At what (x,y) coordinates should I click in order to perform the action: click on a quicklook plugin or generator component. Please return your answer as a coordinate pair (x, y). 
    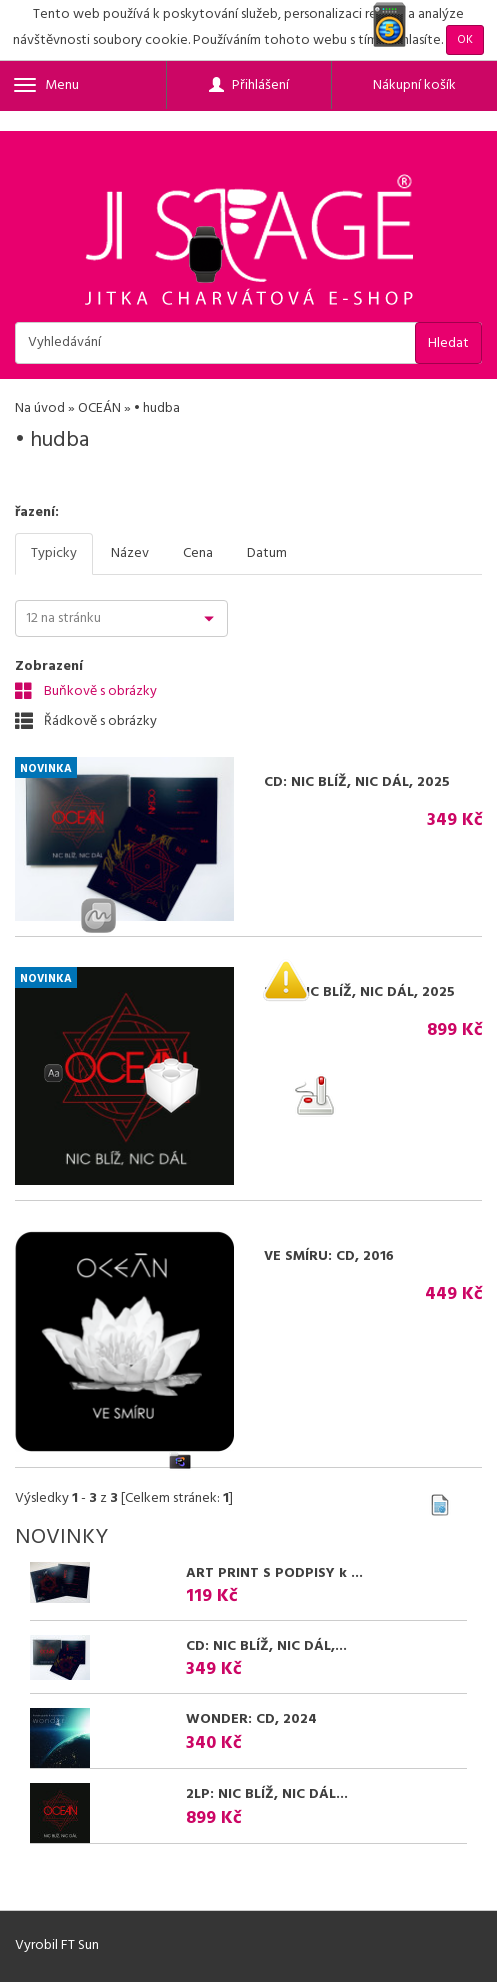
    Looking at the image, I should click on (171, 1086).